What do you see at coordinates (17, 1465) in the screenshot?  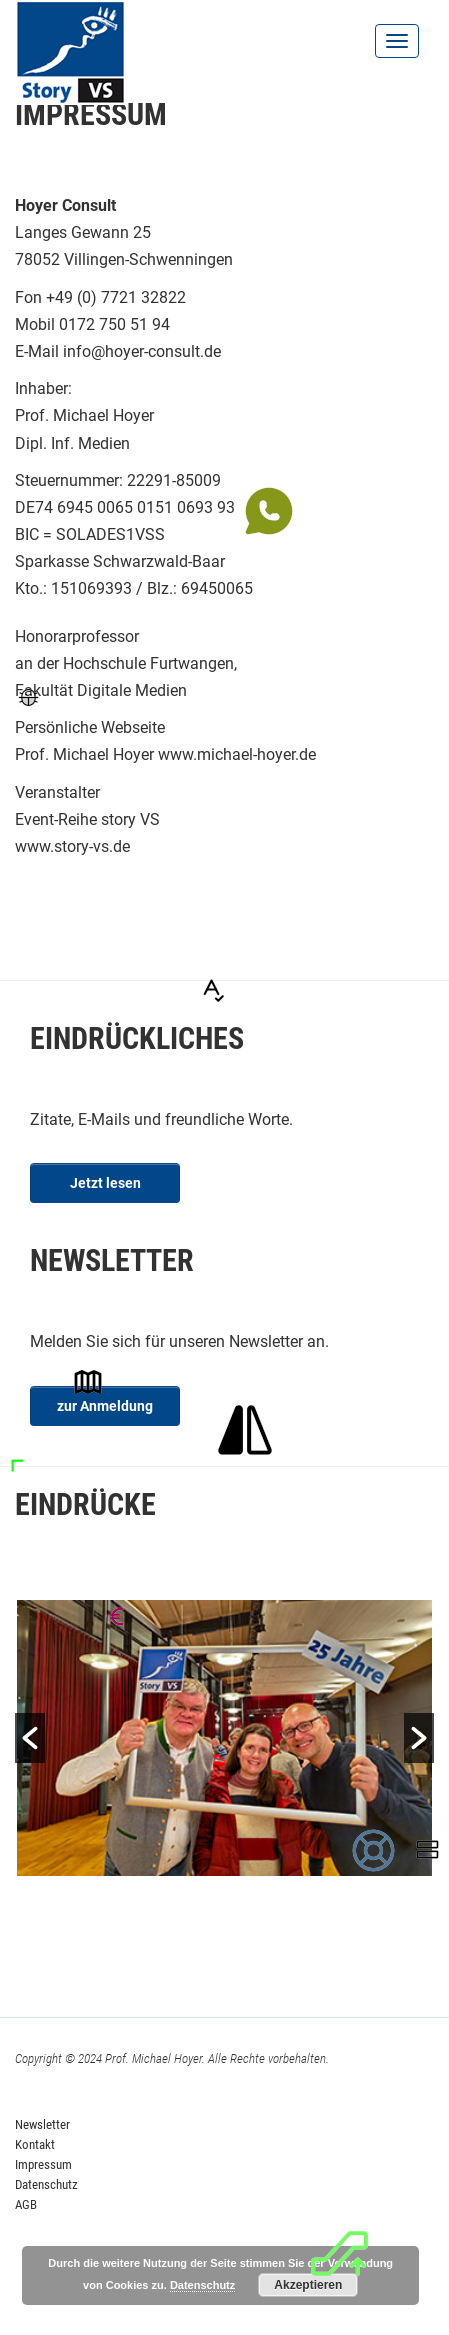 I see `navigate to the top-left or previous section` at bounding box center [17, 1465].